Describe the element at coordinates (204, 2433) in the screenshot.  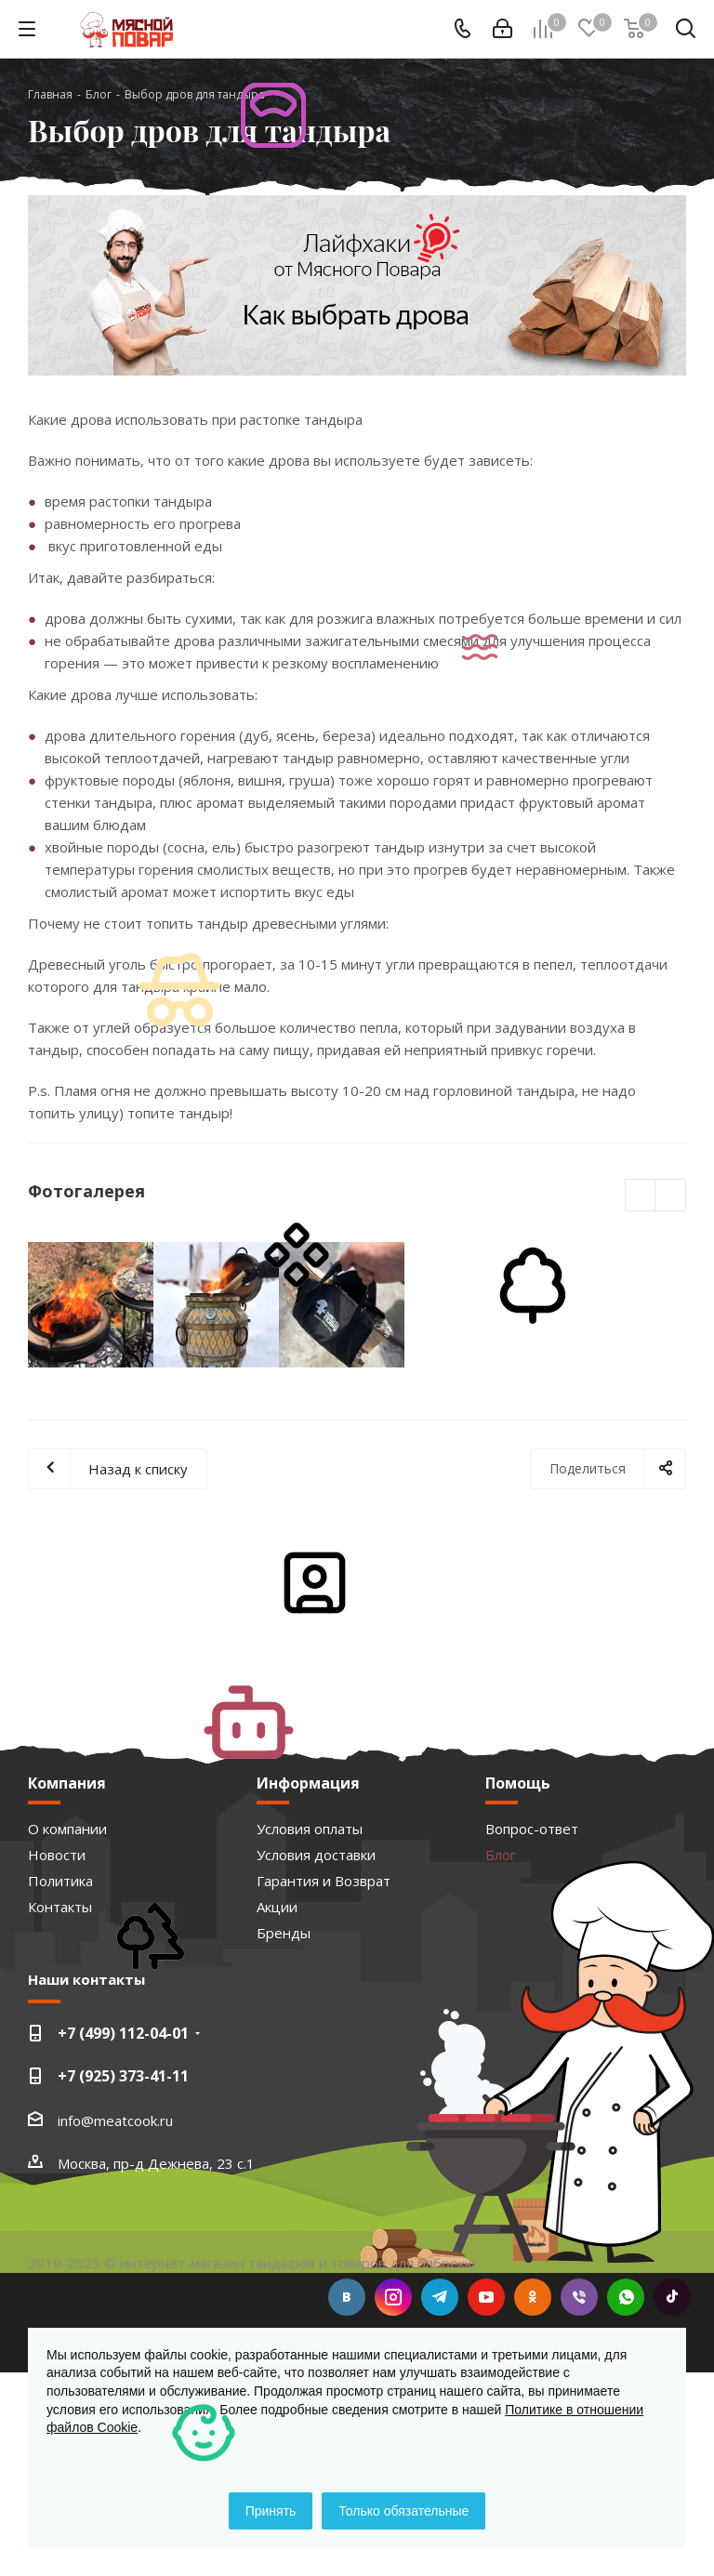
I see `access parental or child-friendly mode` at that location.